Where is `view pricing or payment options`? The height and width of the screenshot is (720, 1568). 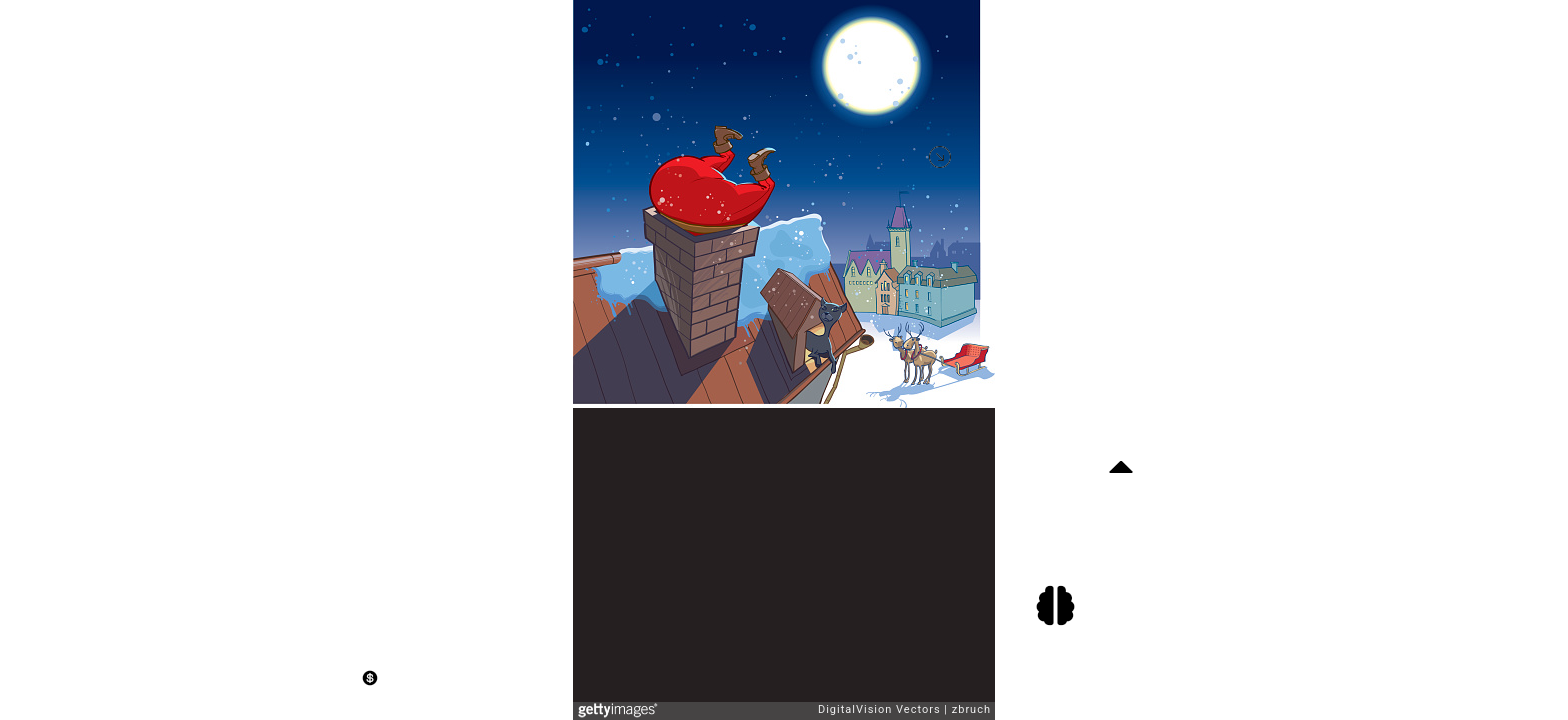 view pricing or payment options is located at coordinates (370, 678).